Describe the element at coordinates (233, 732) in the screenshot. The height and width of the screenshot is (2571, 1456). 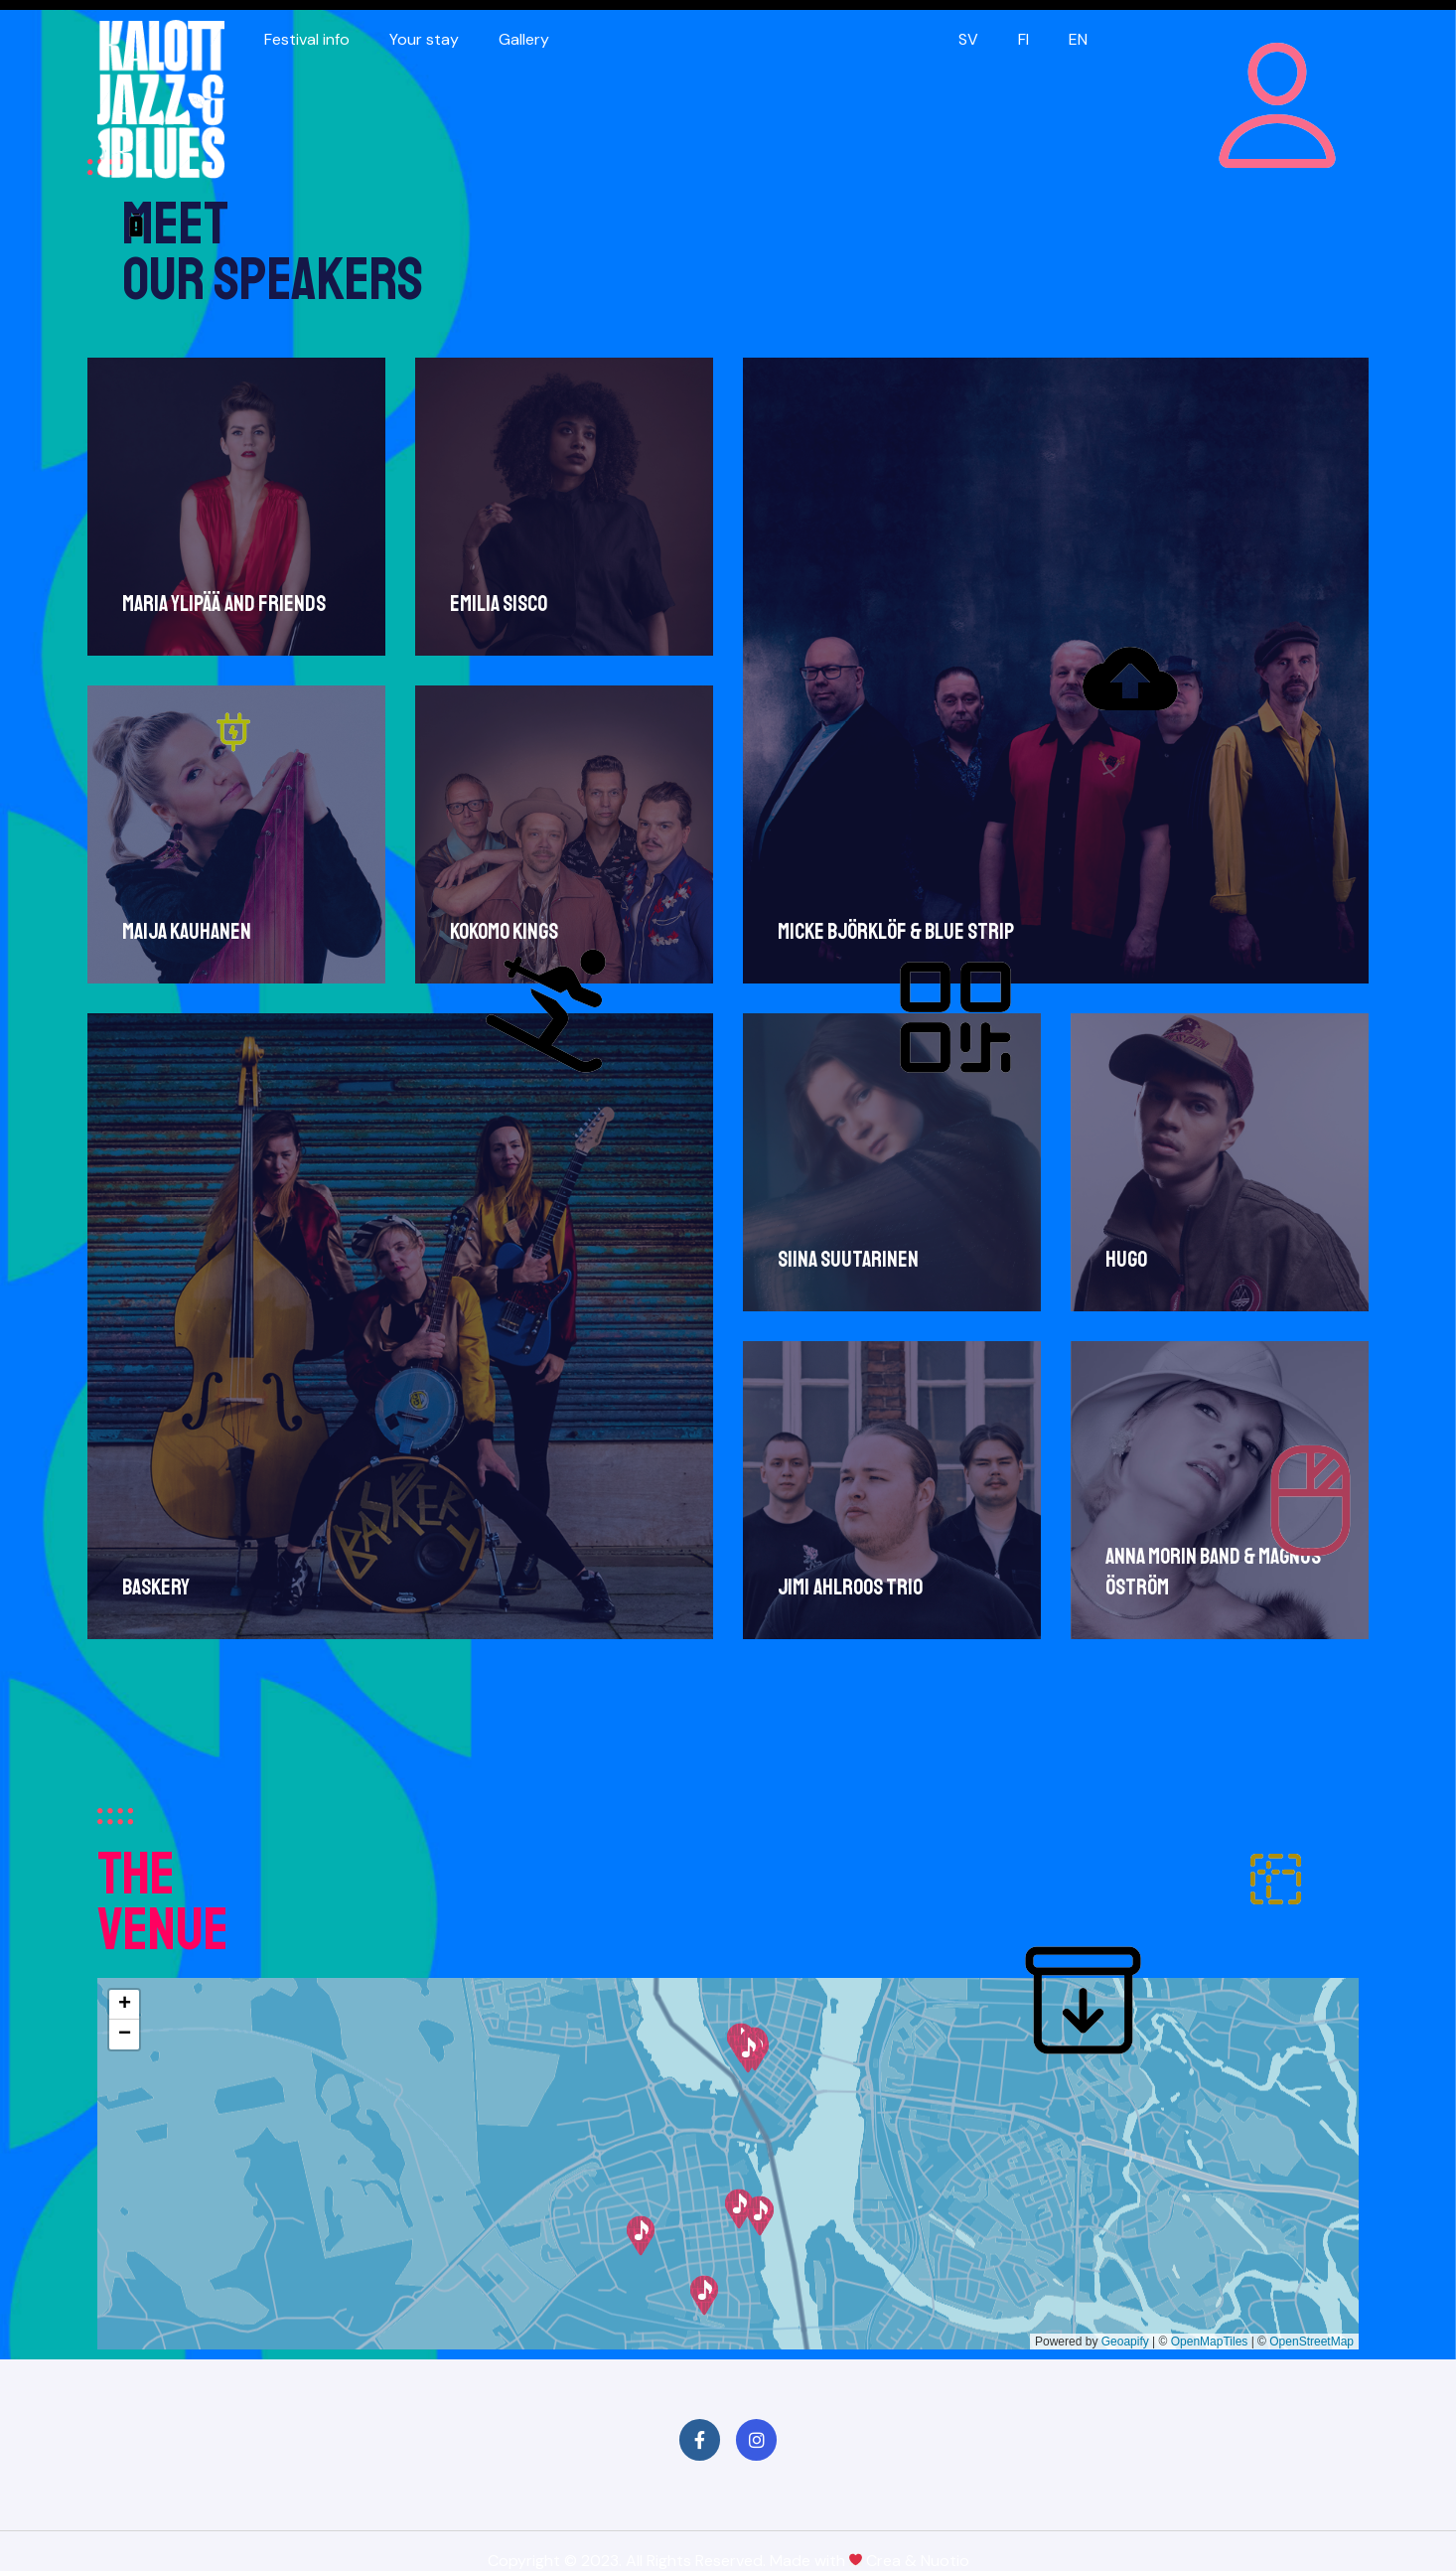
I see `device is currently charging` at that location.